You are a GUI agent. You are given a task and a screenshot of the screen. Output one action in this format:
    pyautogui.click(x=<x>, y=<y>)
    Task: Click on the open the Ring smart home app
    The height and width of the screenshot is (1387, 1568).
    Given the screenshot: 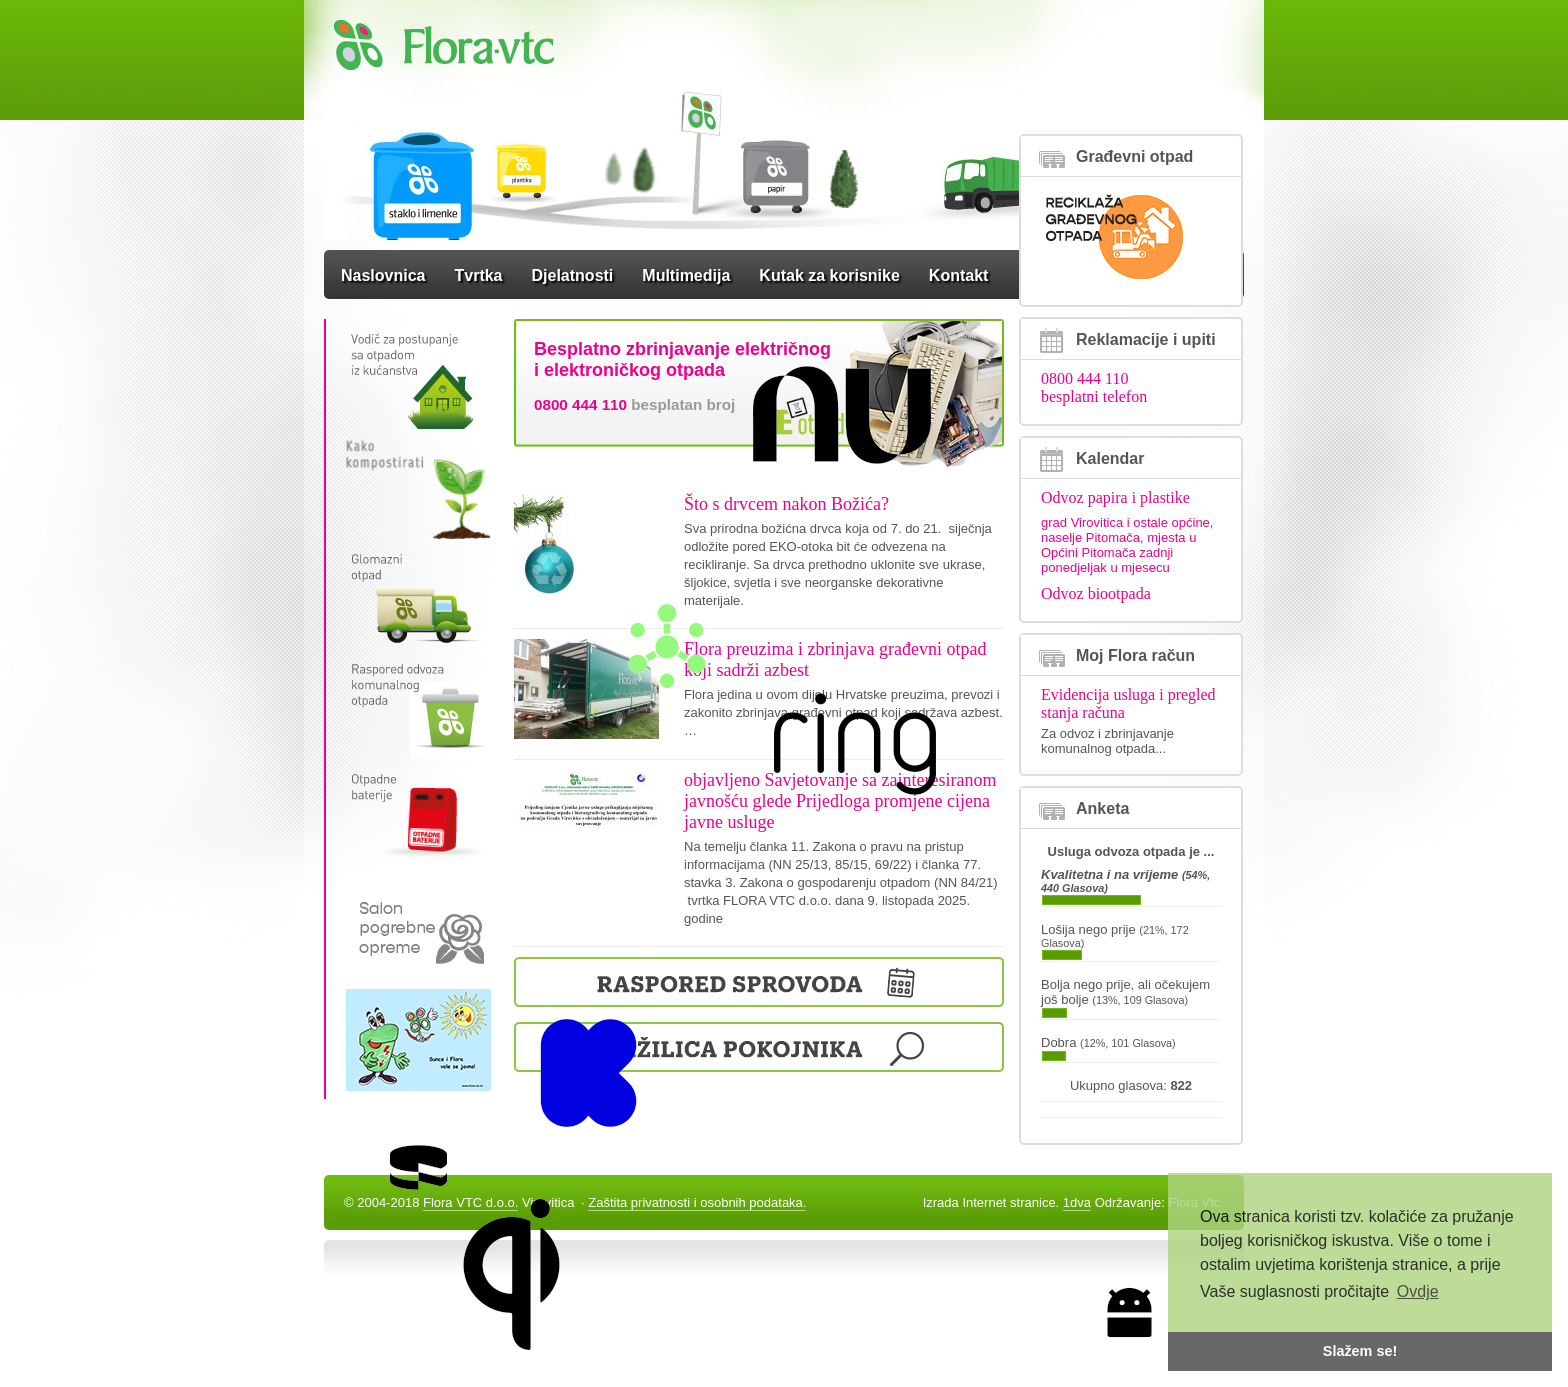 What is the action you would take?
    pyautogui.click(x=855, y=744)
    